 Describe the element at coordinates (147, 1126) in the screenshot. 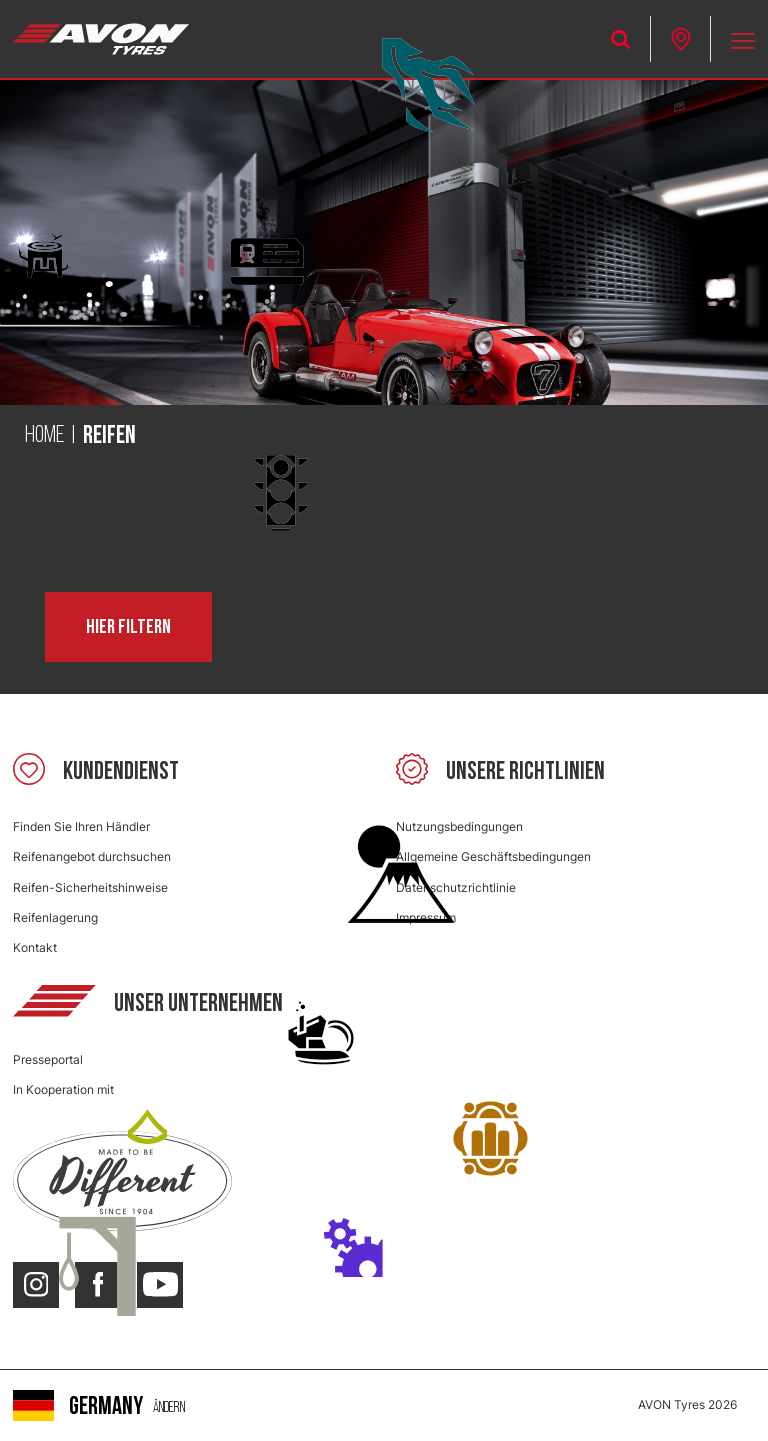

I see `indicates private first class military rank` at that location.